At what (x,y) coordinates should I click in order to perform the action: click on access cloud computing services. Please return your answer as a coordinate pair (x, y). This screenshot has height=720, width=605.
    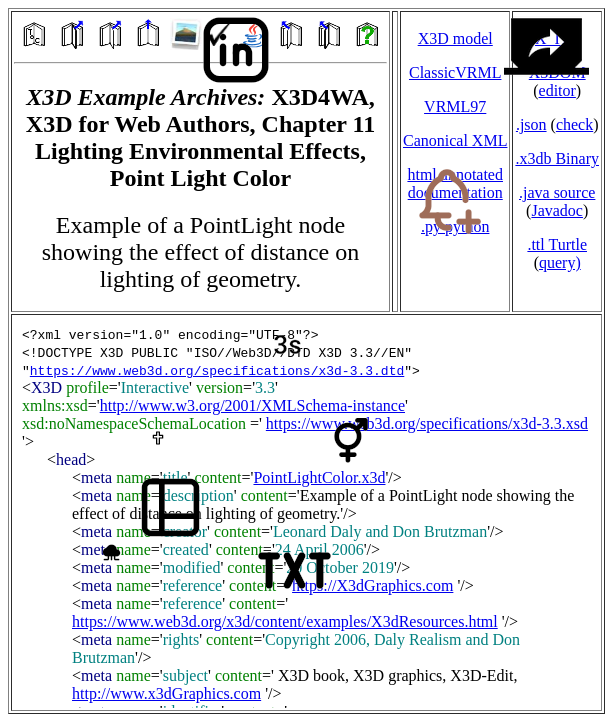
    Looking at the image, I should click on (111, 552).